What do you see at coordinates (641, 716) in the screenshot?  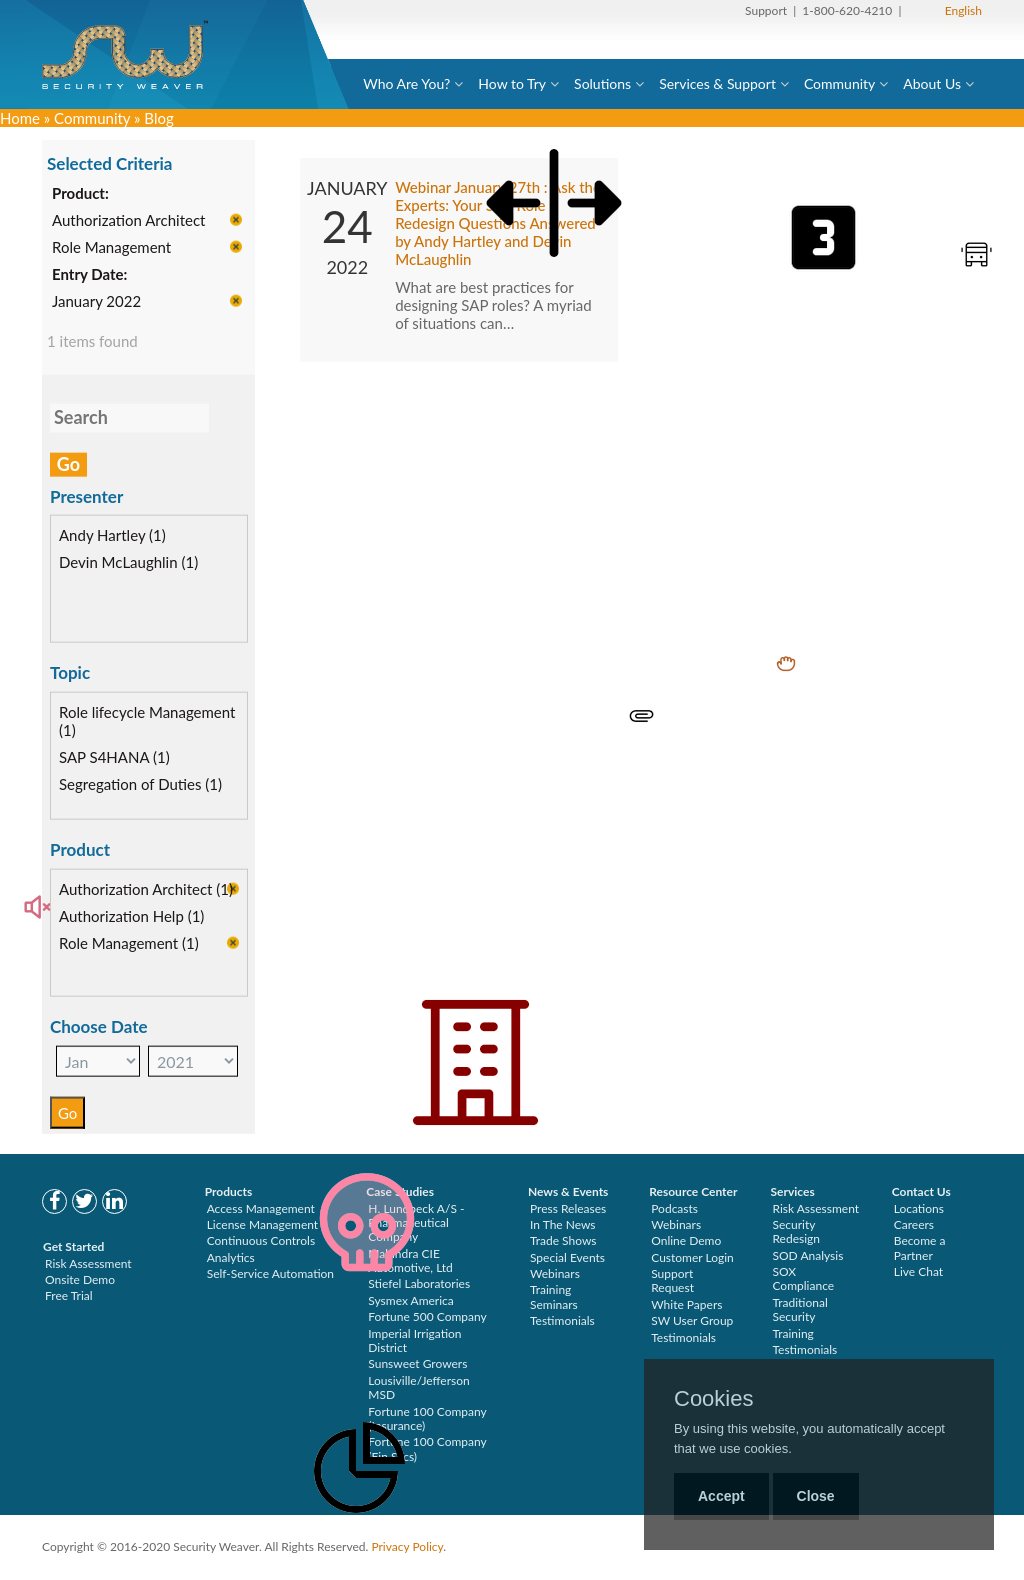 I see `attach a file to your message` at bounding box center [641, 716].